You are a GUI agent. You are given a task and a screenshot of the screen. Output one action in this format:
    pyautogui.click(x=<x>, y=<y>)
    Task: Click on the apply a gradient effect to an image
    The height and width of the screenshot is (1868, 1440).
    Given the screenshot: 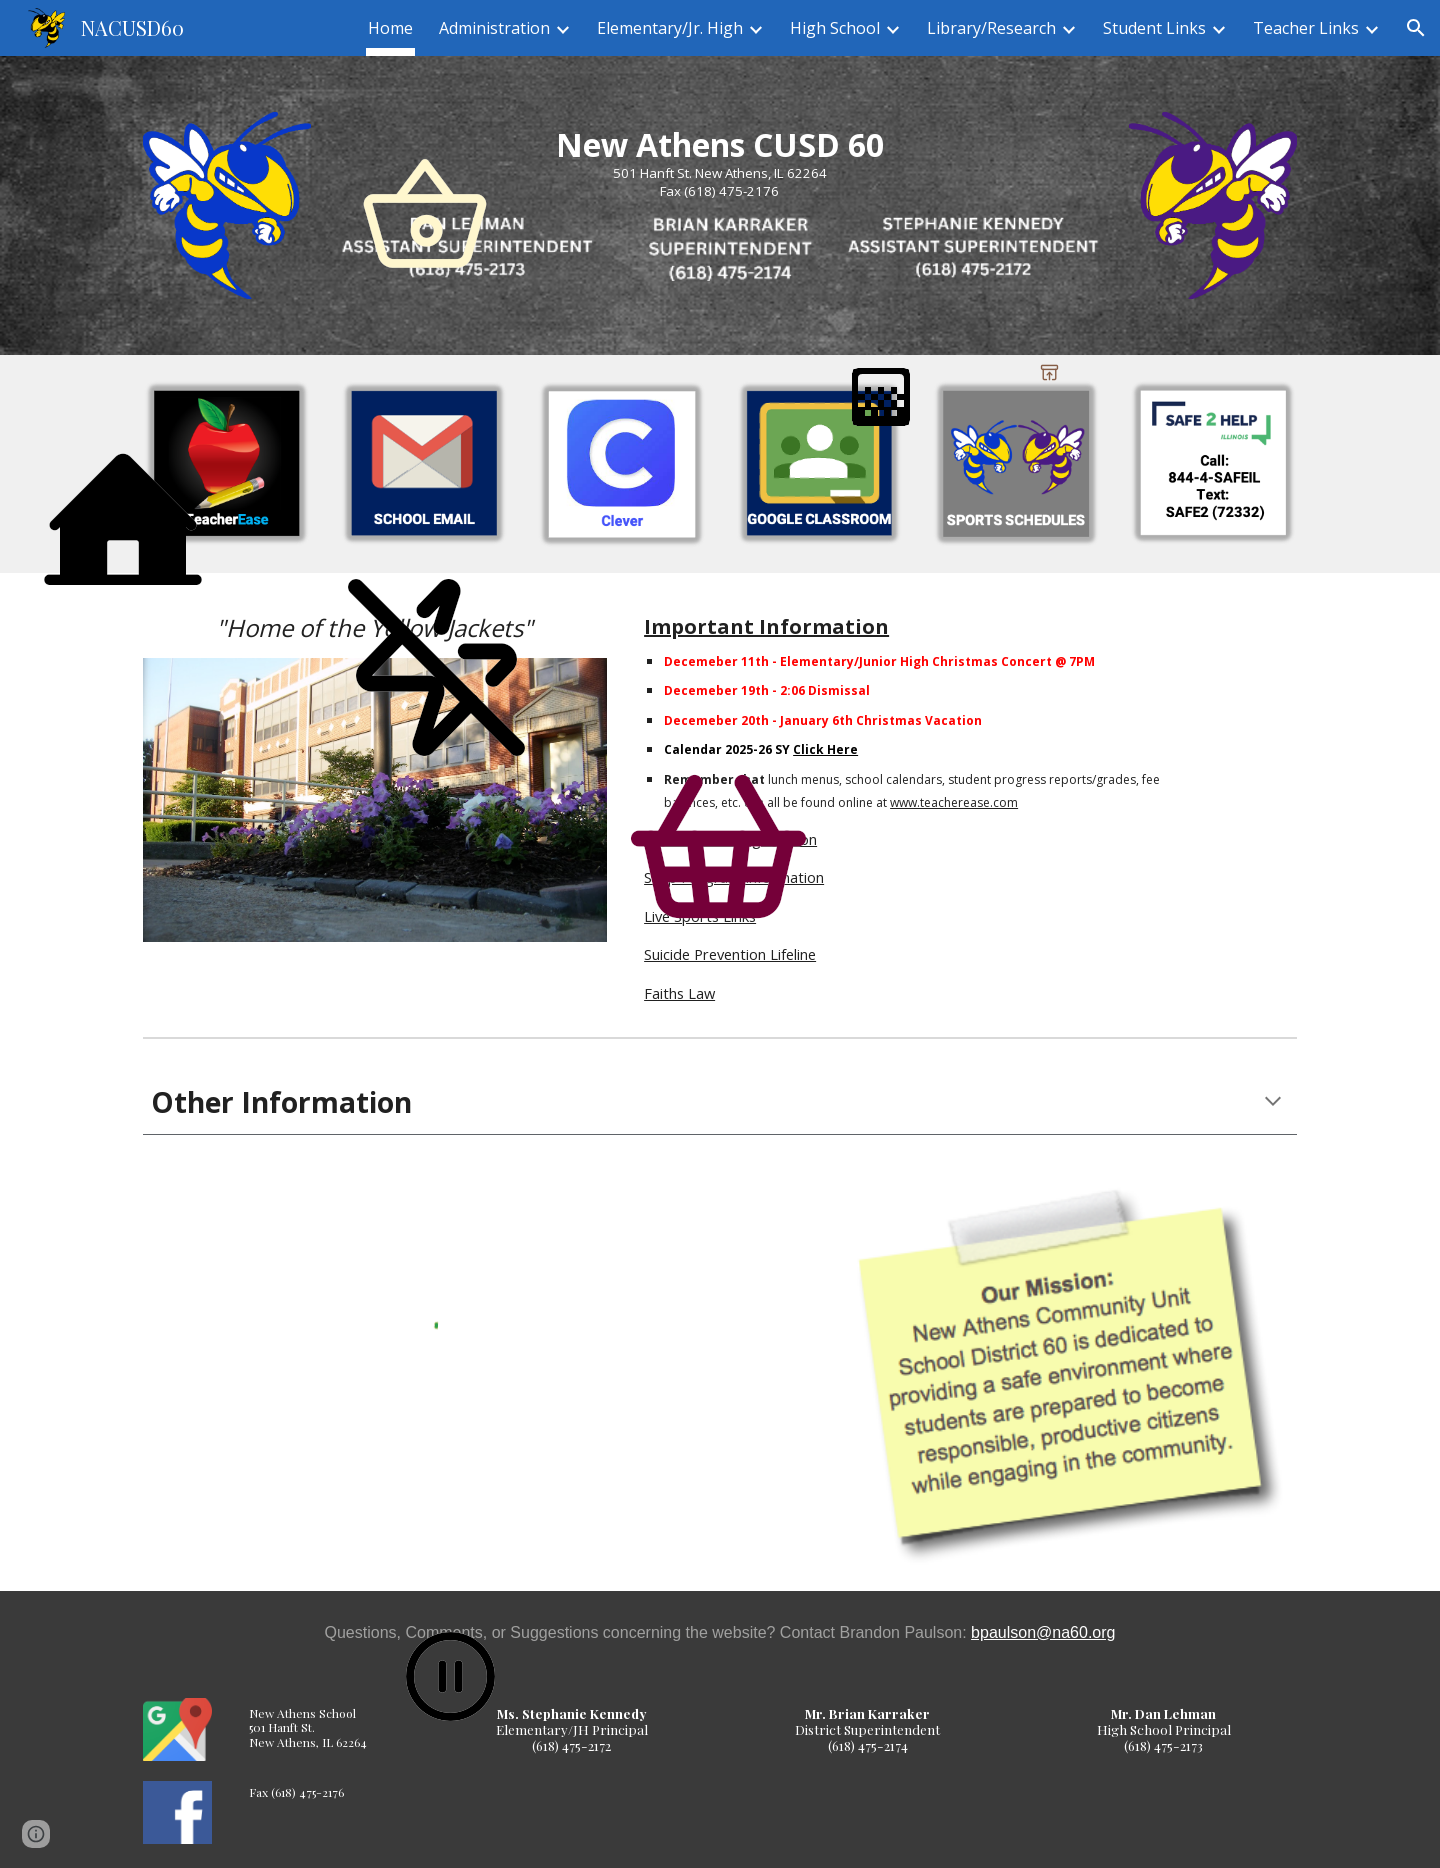 What is the action you would take?
    pyautogui.click(x=881, y=397)
    